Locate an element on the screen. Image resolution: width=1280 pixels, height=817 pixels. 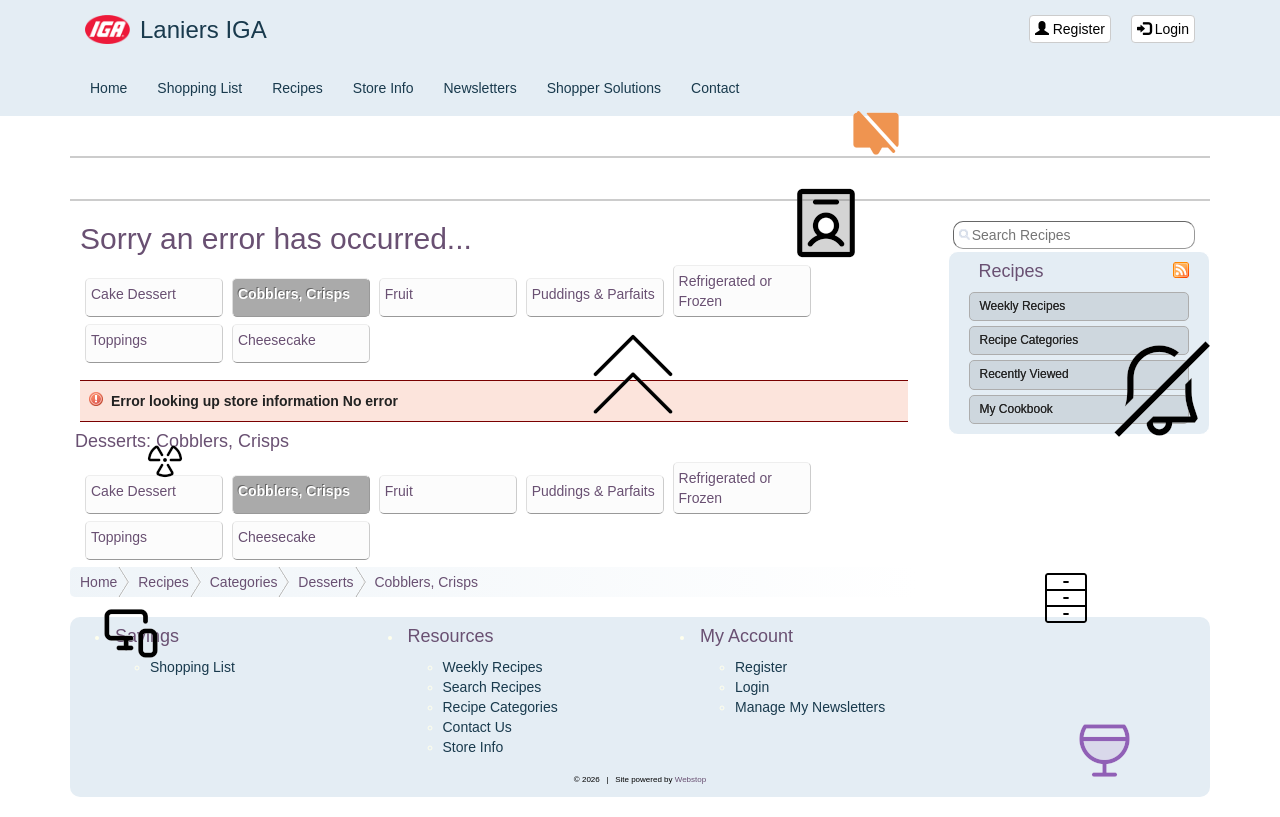
browse furniture or home decor items is located at coordinates (1066, 598).